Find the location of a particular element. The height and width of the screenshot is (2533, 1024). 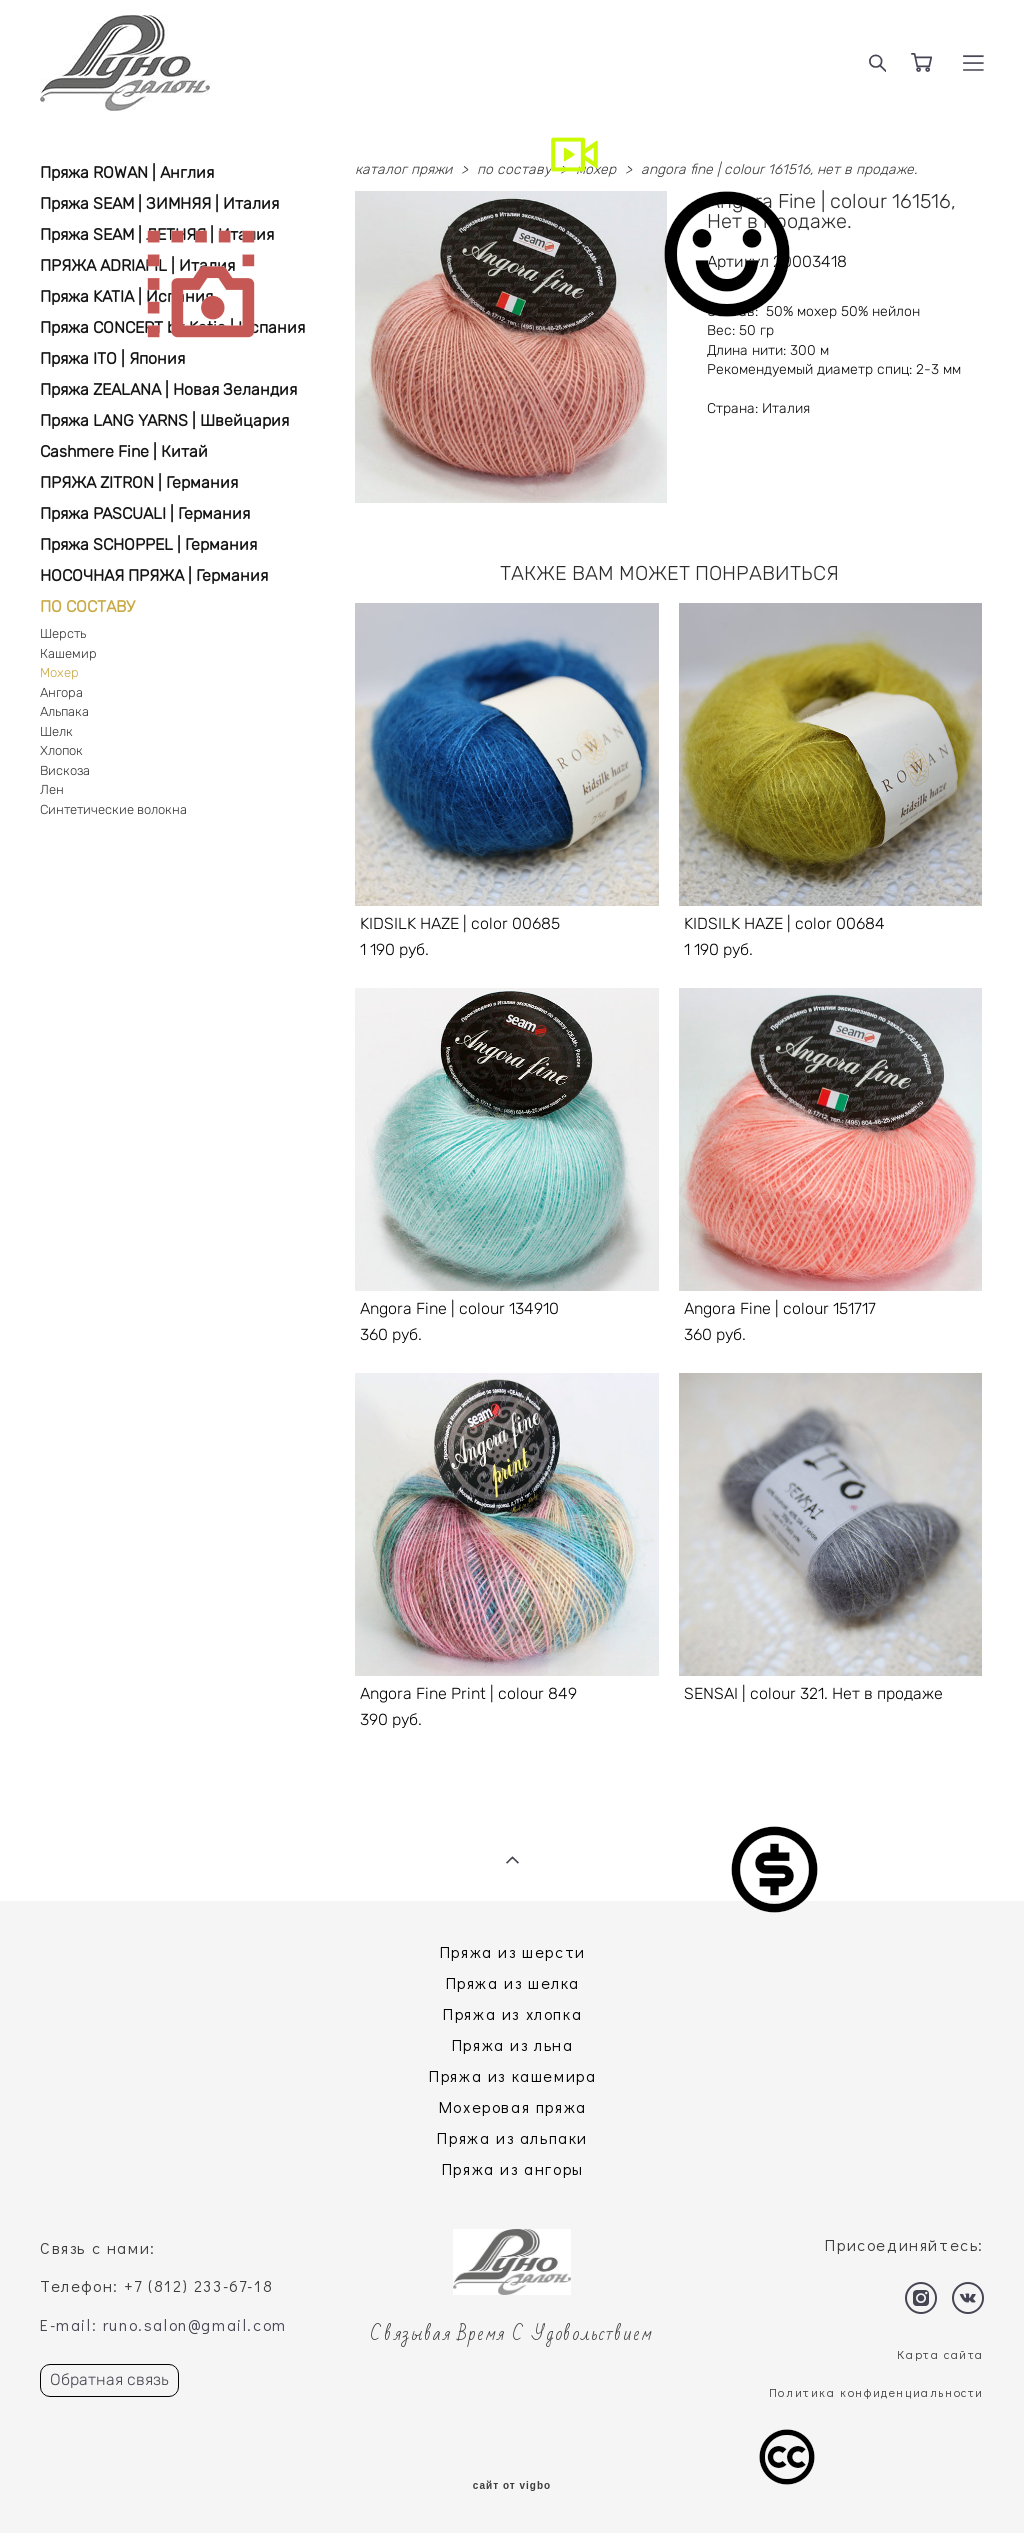

indicates content is licensed under creative commons is located at coordinates (787, 2457).